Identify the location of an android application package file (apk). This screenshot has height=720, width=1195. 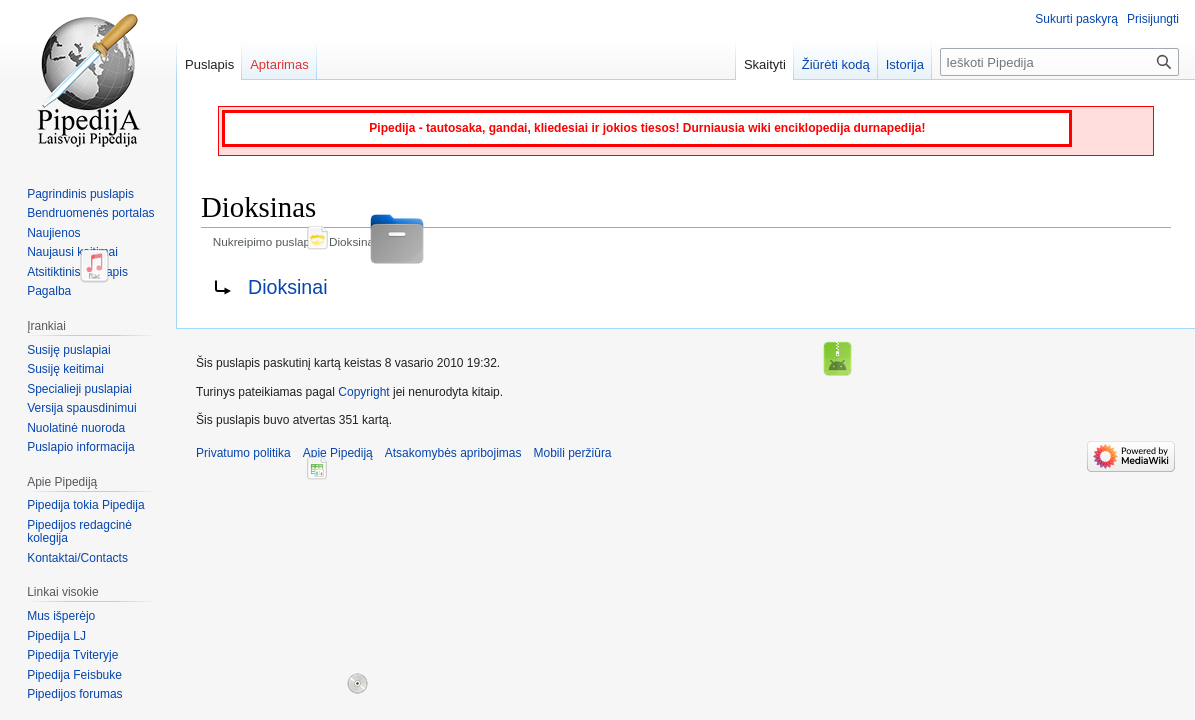
(837, 358).